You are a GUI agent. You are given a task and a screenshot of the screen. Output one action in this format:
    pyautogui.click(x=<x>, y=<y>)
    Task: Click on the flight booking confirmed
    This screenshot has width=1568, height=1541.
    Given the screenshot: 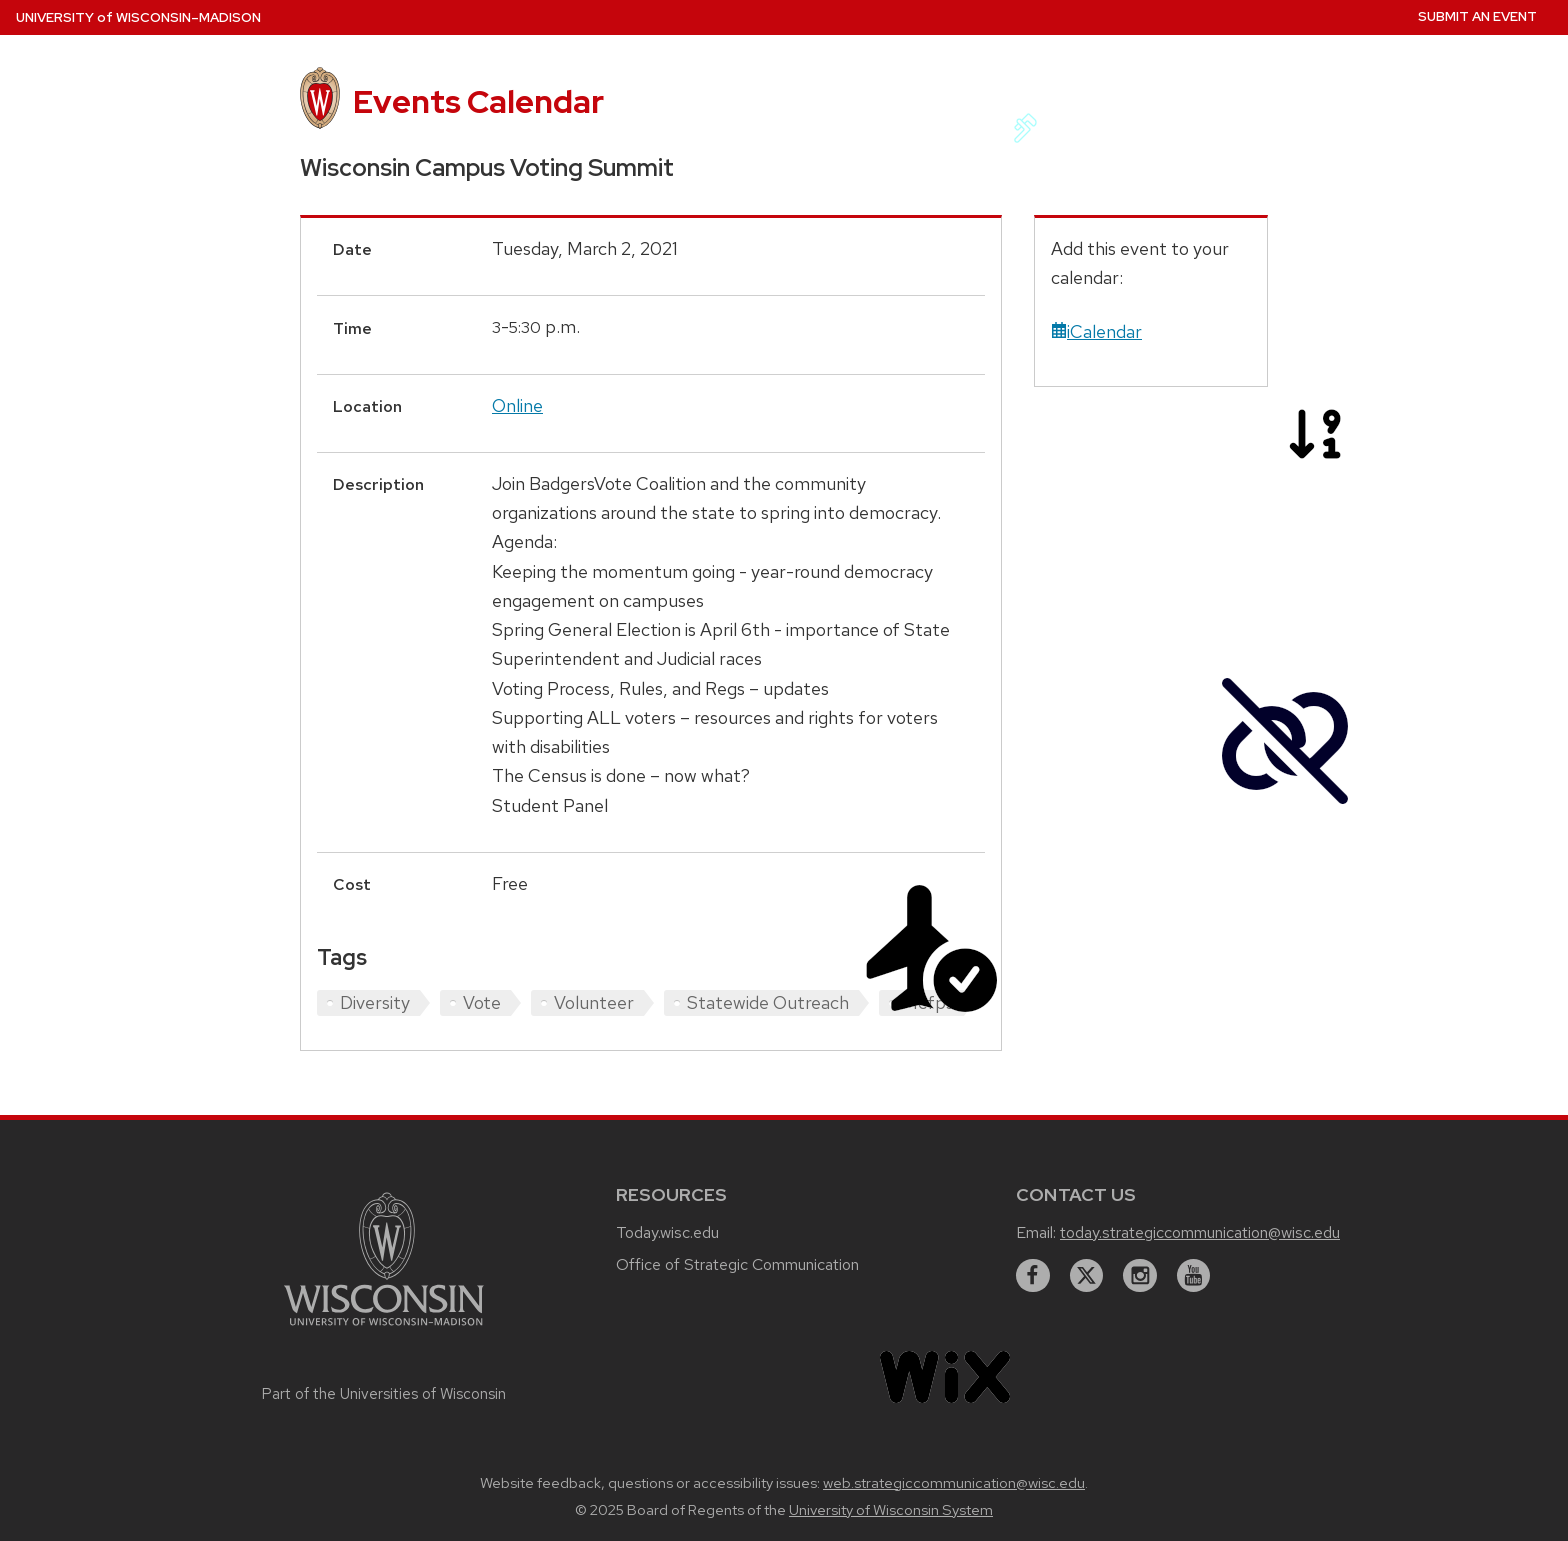 What is the action you would take?
    pyautogui.click(x=926, y=948)
    